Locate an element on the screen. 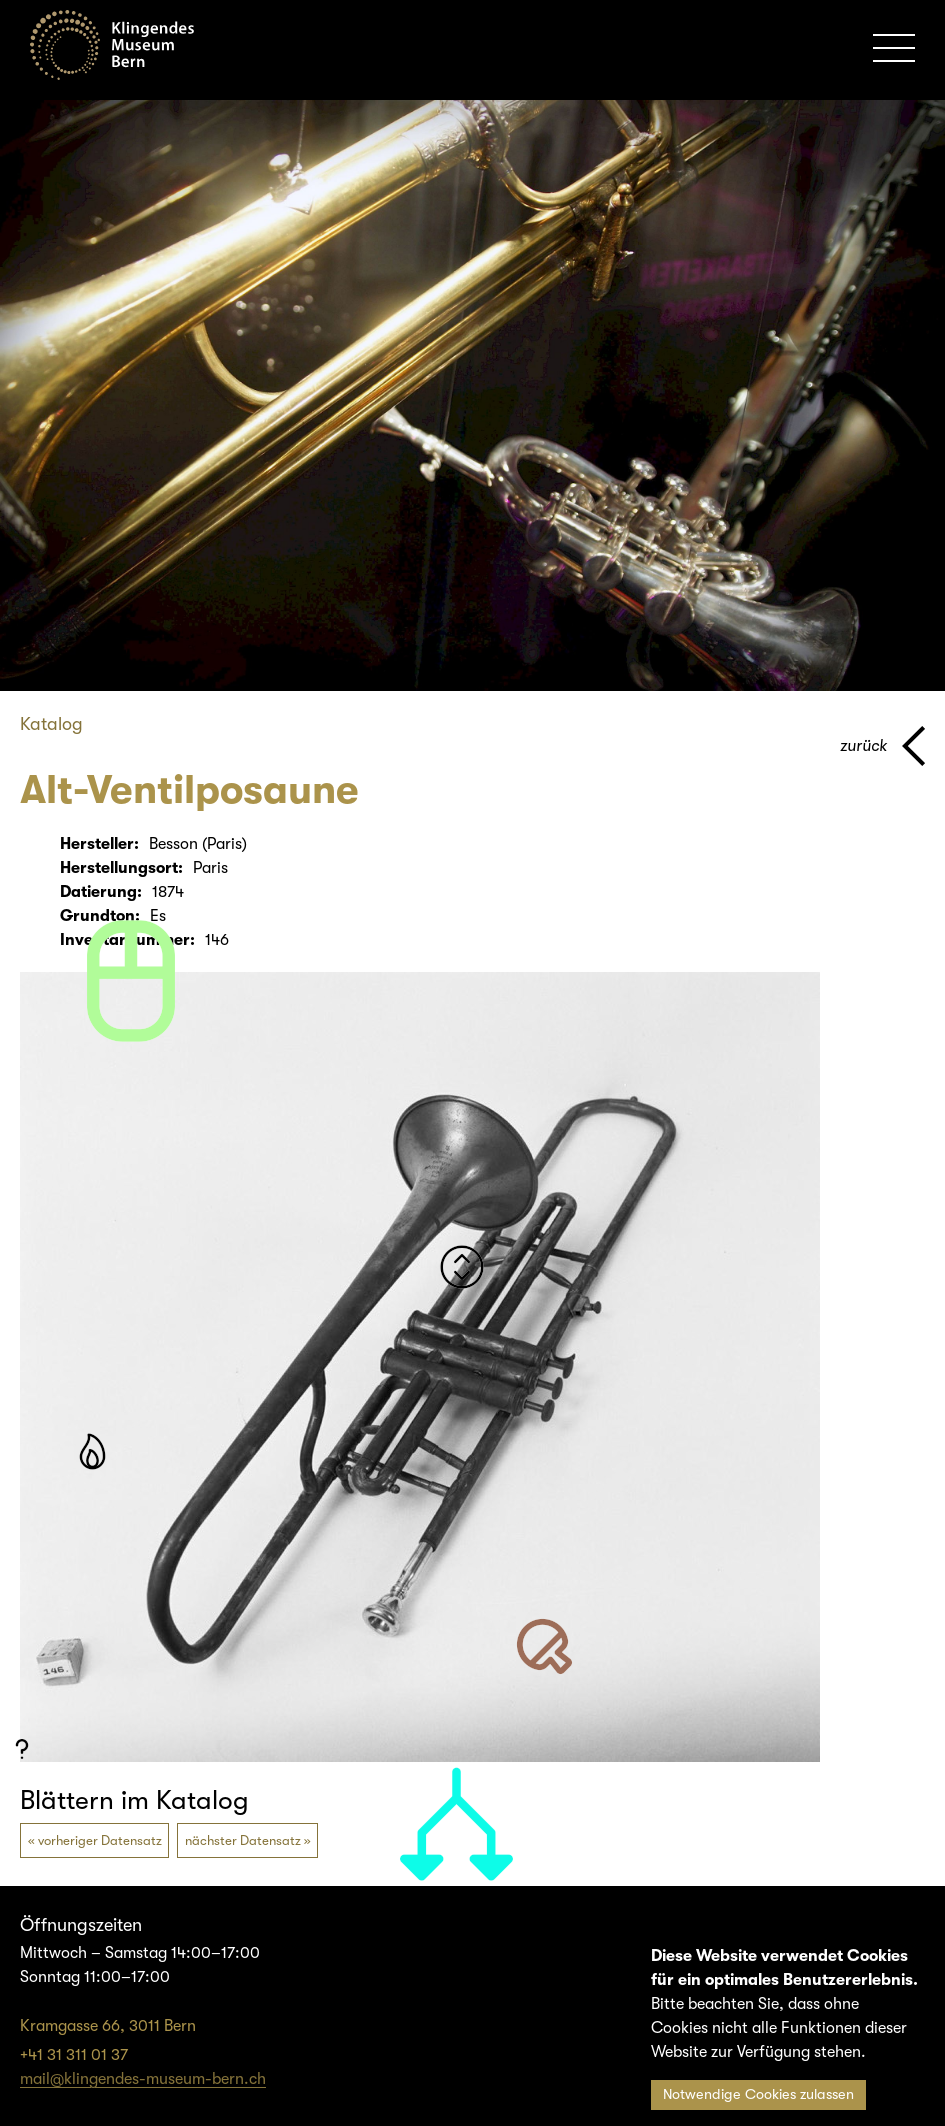 This screenshot has width=945, height=2126. access ping pong or table tennis game is located at coordinates (543, 1645).